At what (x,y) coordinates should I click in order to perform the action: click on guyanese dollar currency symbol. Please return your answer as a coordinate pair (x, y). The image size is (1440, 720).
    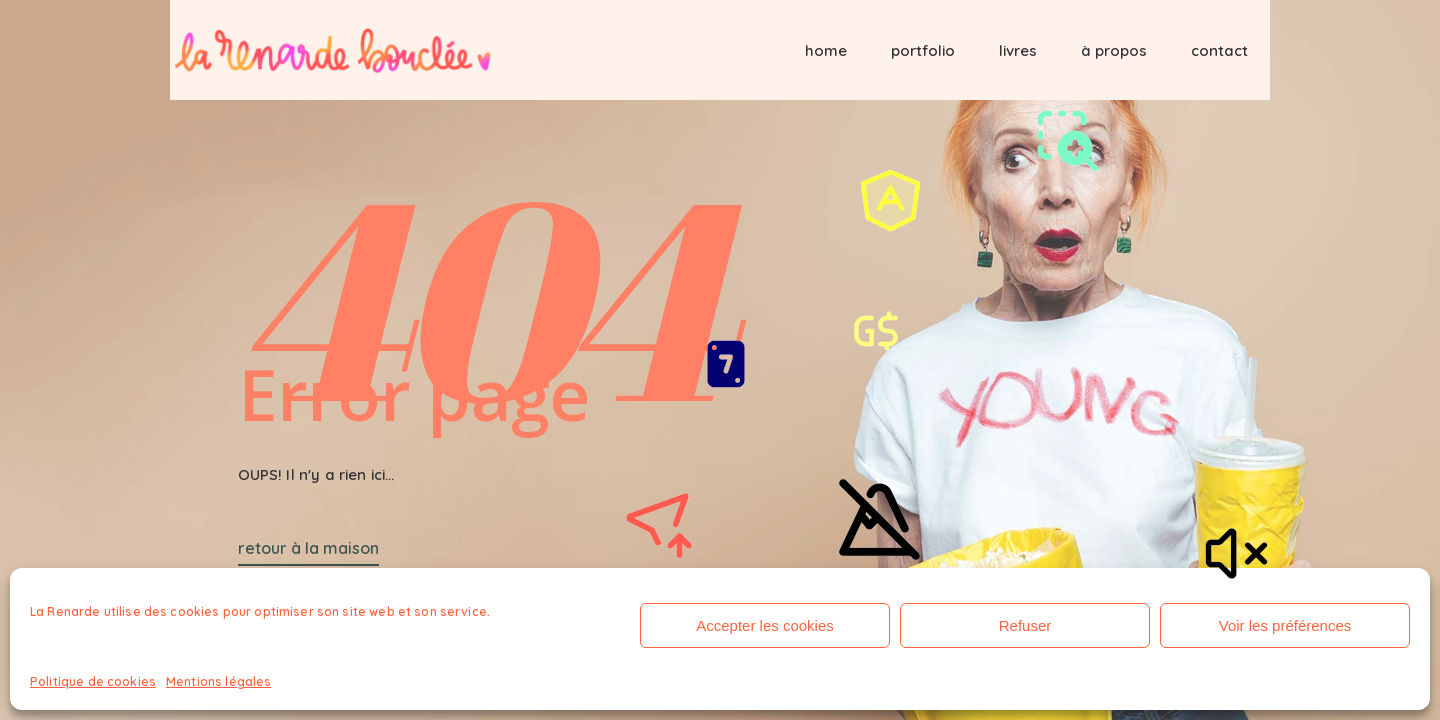
    Looking at the image, I should click on (876, 331).